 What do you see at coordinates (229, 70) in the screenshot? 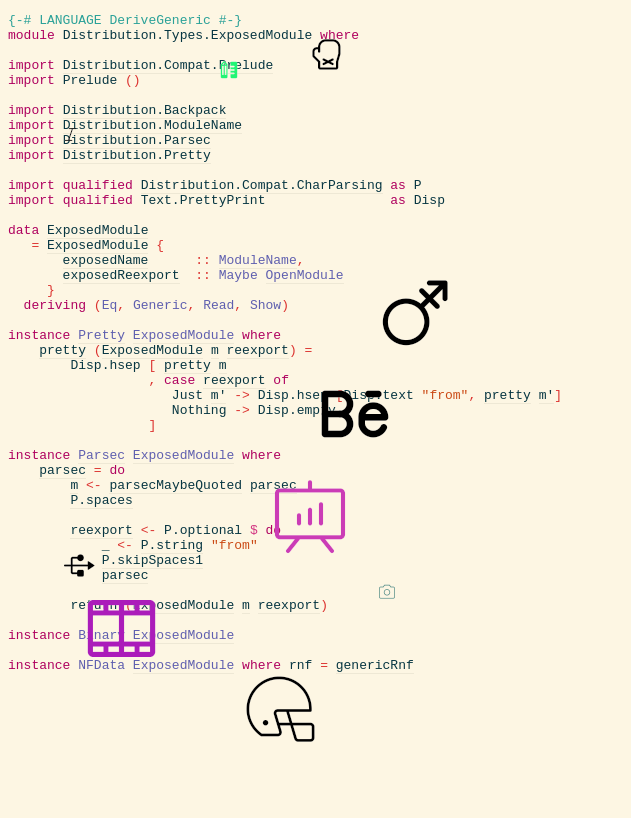
I see `access design or editing tools` at bounding box center [229, 70].